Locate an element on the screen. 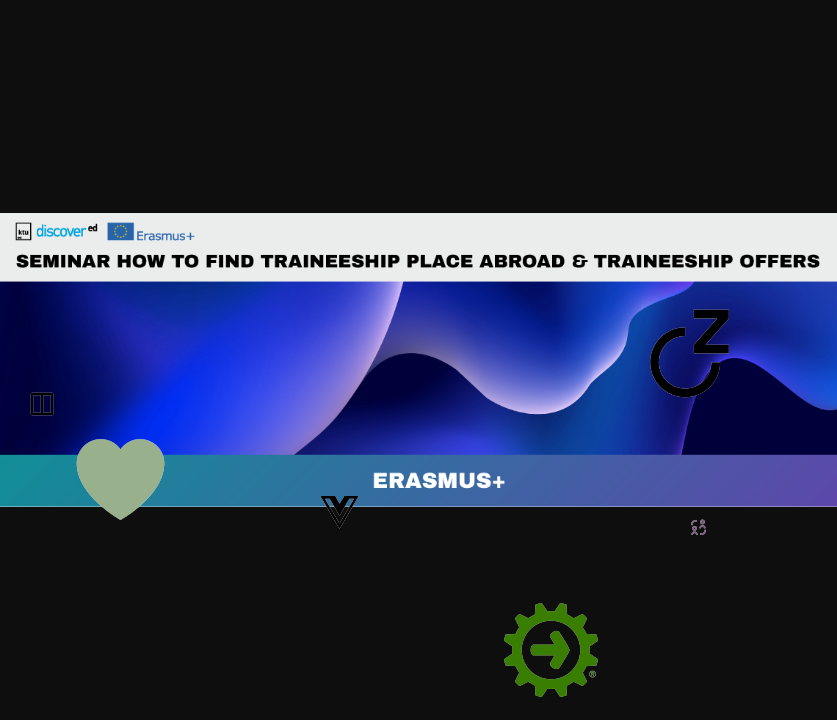 The width and height of the screenshot is (837, 720). peer-to-peer connection or transfer is located at coordinates (698, 527).